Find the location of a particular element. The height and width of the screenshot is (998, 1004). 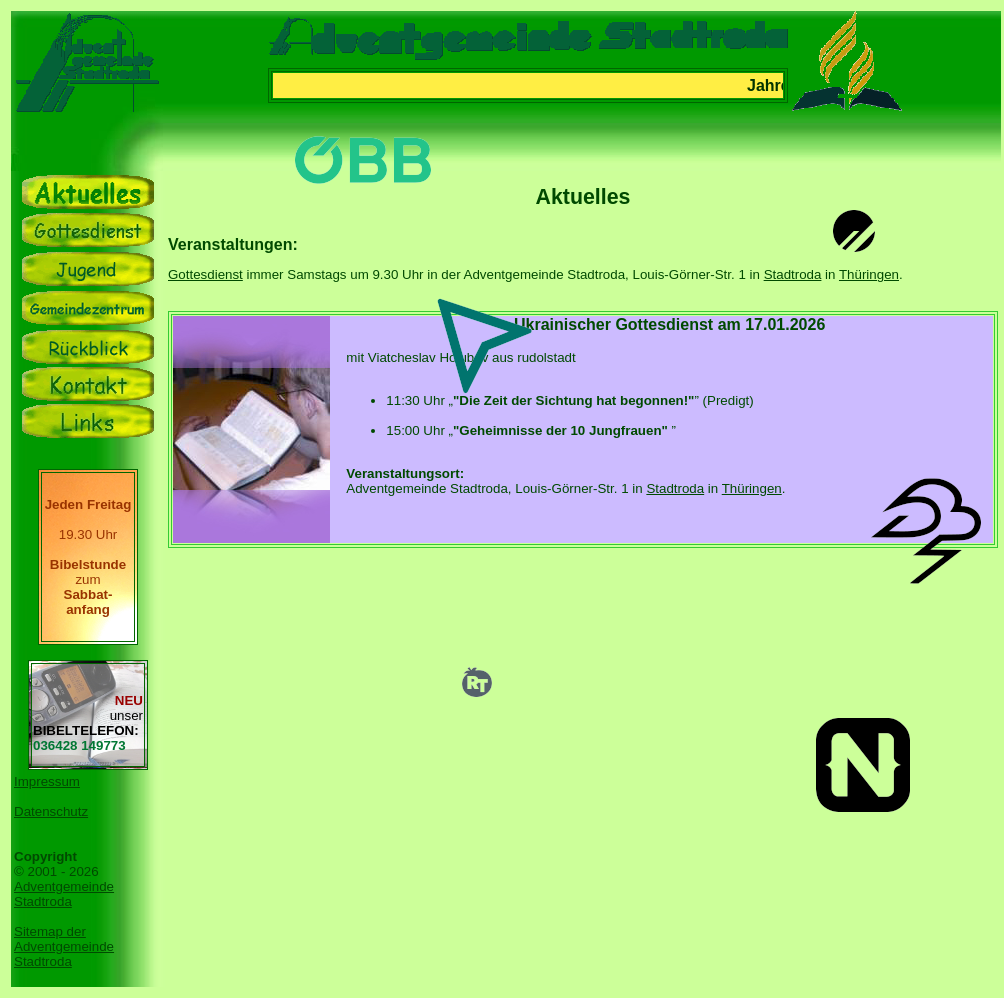

nativescript app or framework logo is located at coordinates (863, 765).